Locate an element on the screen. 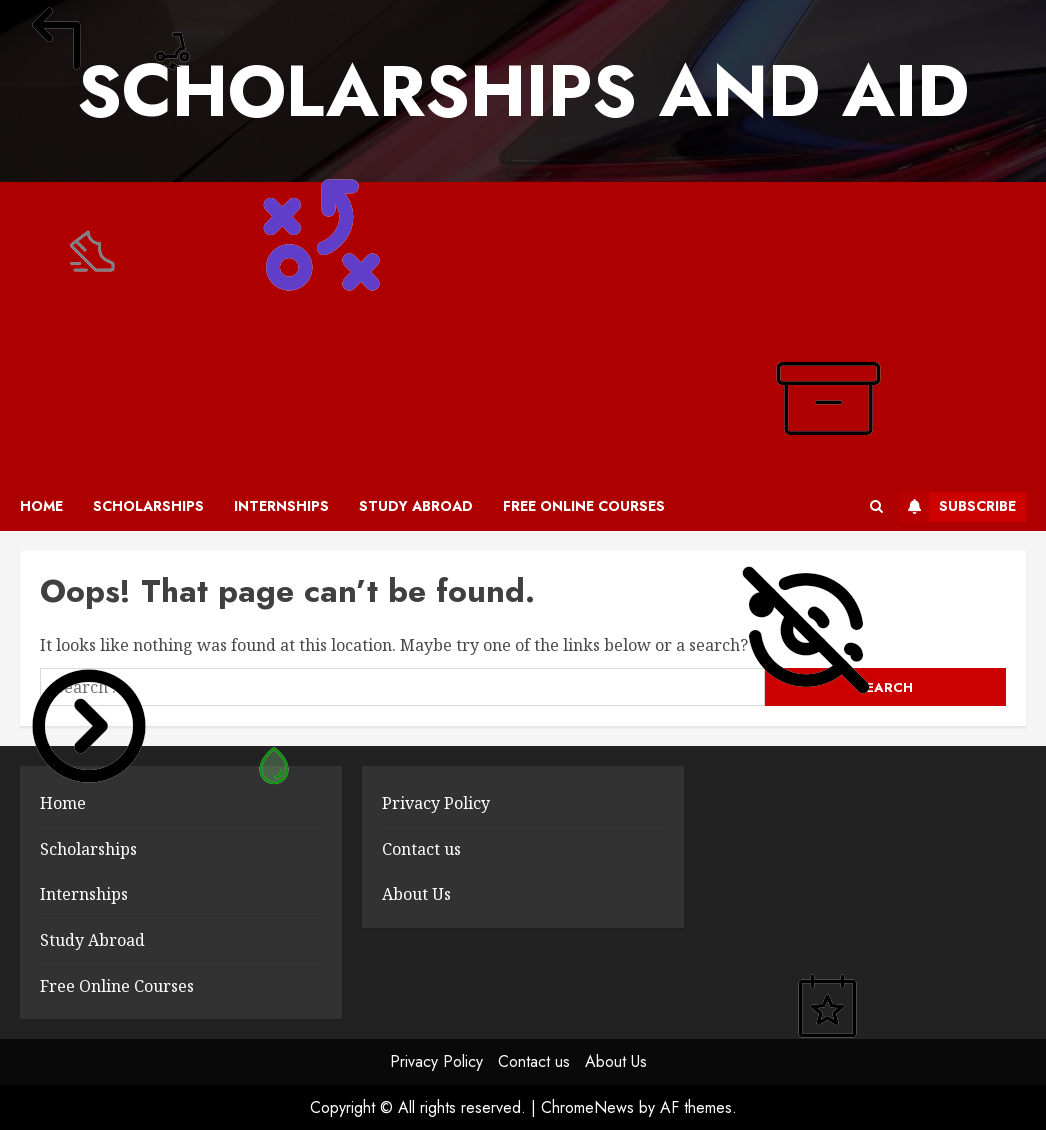 This screenshot has width=1046, height=1130. track your running or walking activity is located at coordinates (91, 253).